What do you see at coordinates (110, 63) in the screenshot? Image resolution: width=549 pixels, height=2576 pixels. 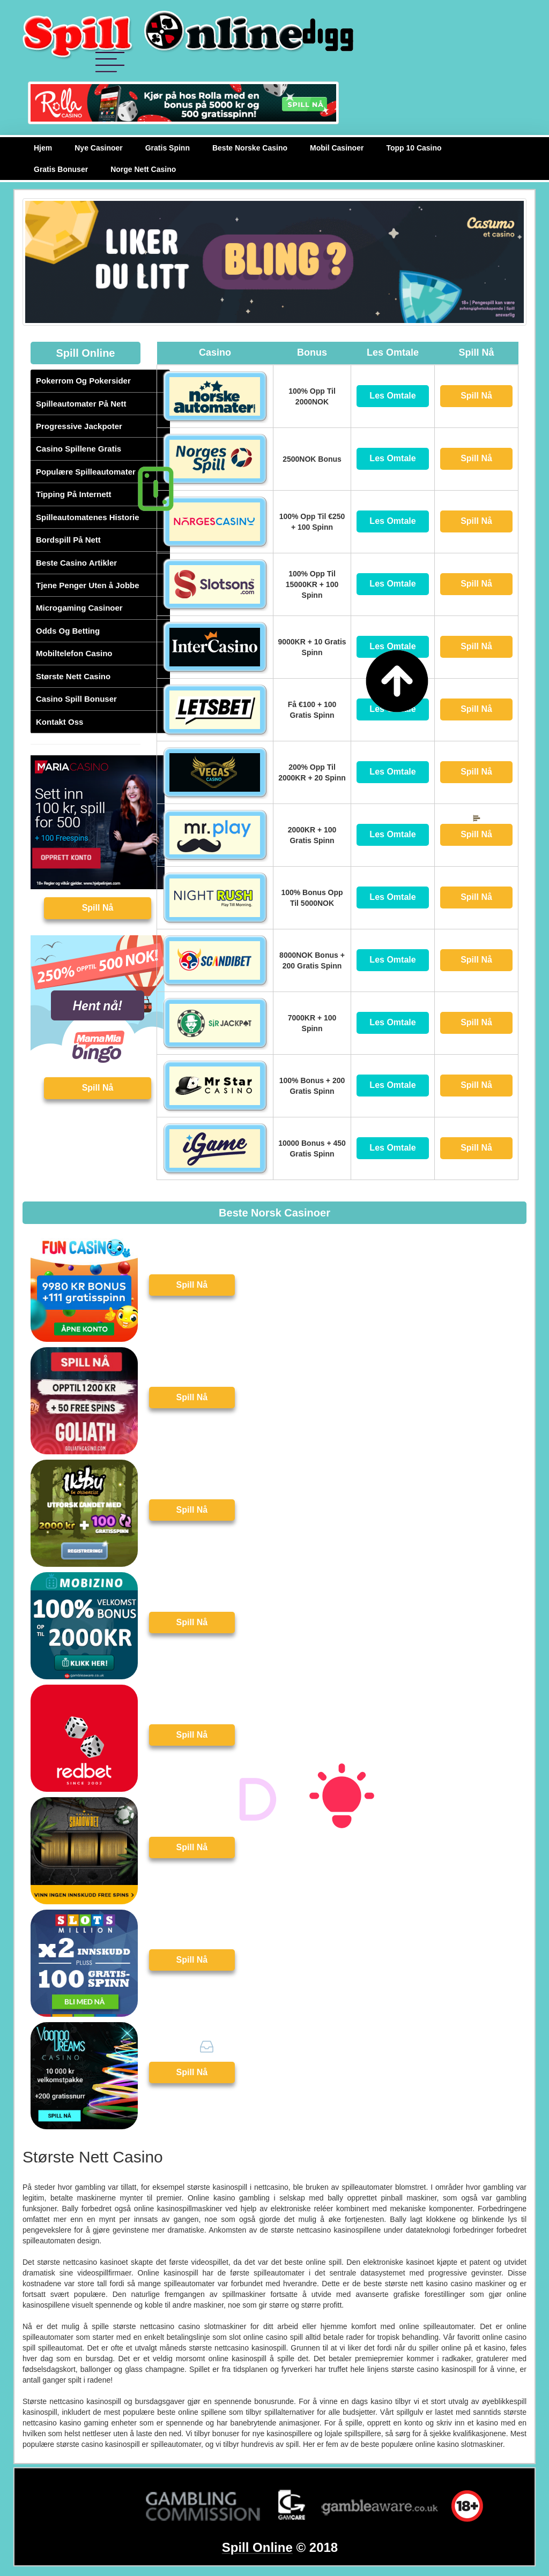 I see `align text to the left` at bounding box center [110, 63].